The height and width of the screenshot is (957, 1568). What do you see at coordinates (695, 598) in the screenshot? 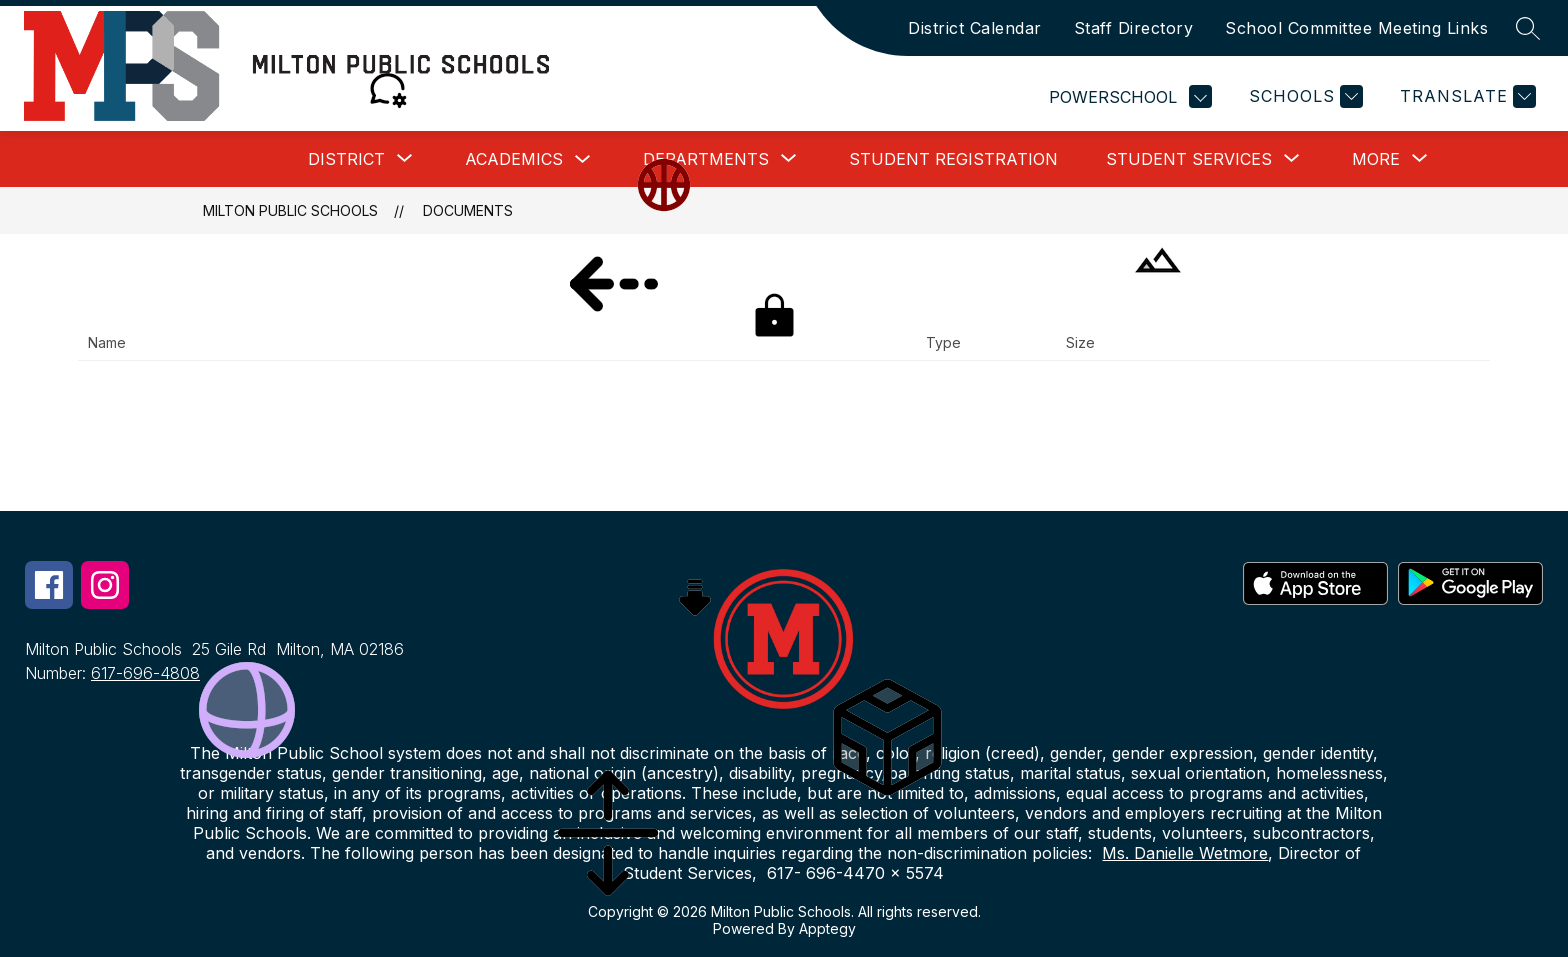
I see `download file with queue` at bounding box center [695, 598].